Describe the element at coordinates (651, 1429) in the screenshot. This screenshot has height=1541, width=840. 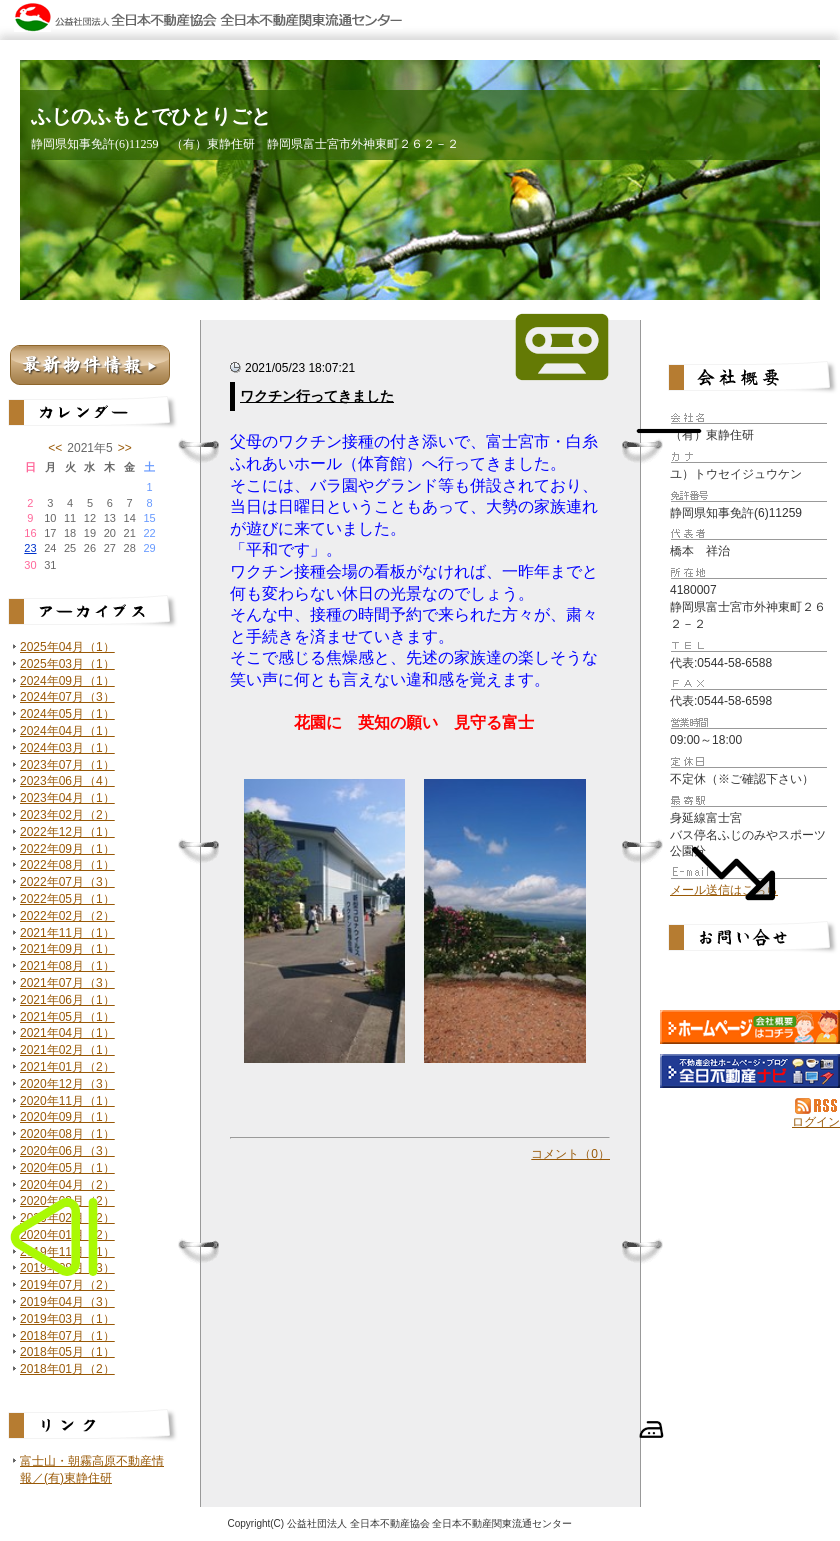
I see `iron clothing or fabric items` at that location.